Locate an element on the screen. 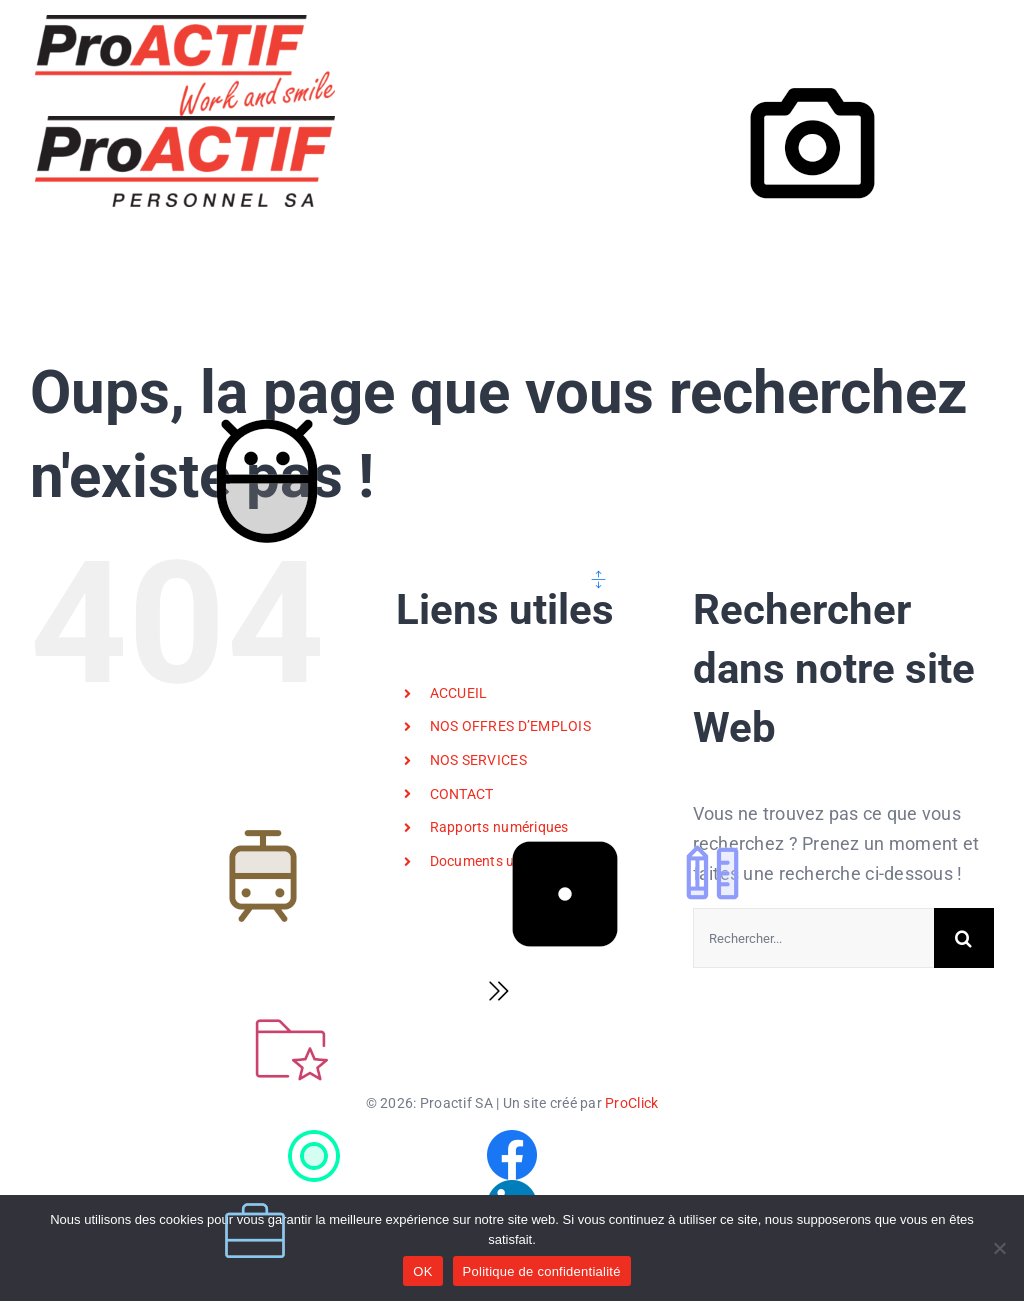 The width and height of the screenshot is (1024, 1301). expand content vertically is located at coordinates (598, 579).